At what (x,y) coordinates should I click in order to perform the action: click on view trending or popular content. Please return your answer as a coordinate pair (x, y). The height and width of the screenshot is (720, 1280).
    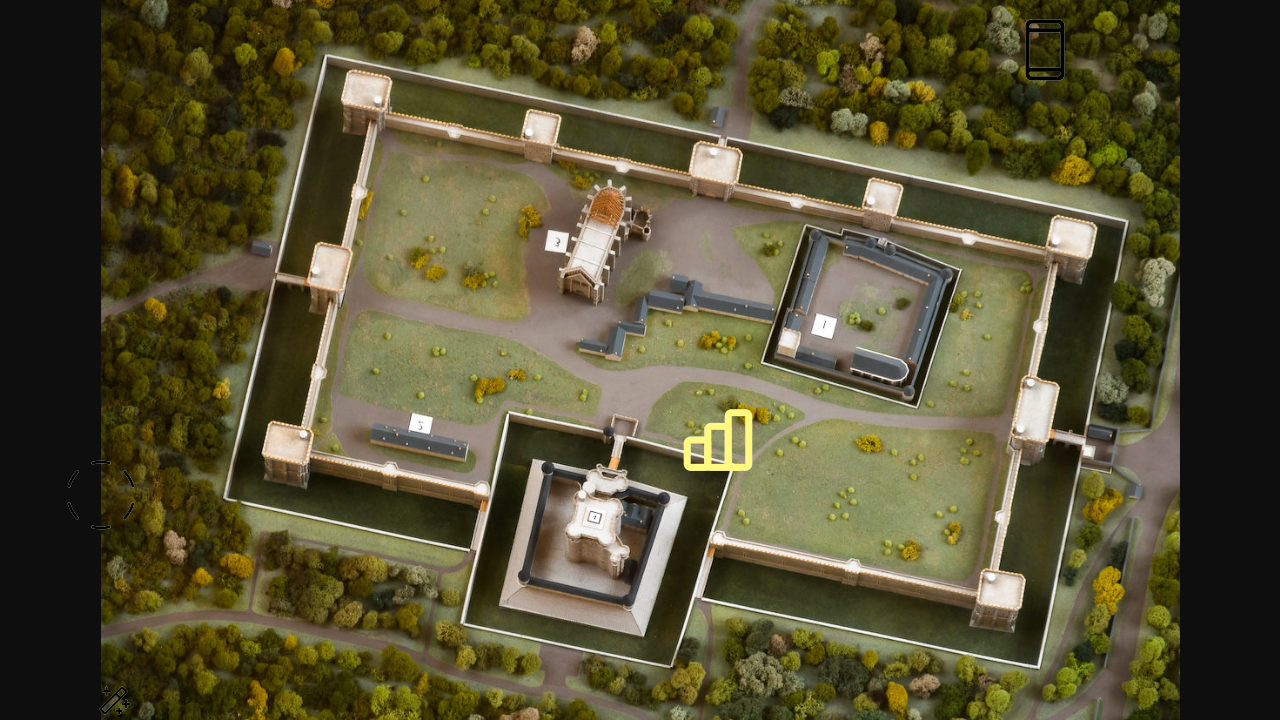
    Looking at the image, I should click on (718, 440).